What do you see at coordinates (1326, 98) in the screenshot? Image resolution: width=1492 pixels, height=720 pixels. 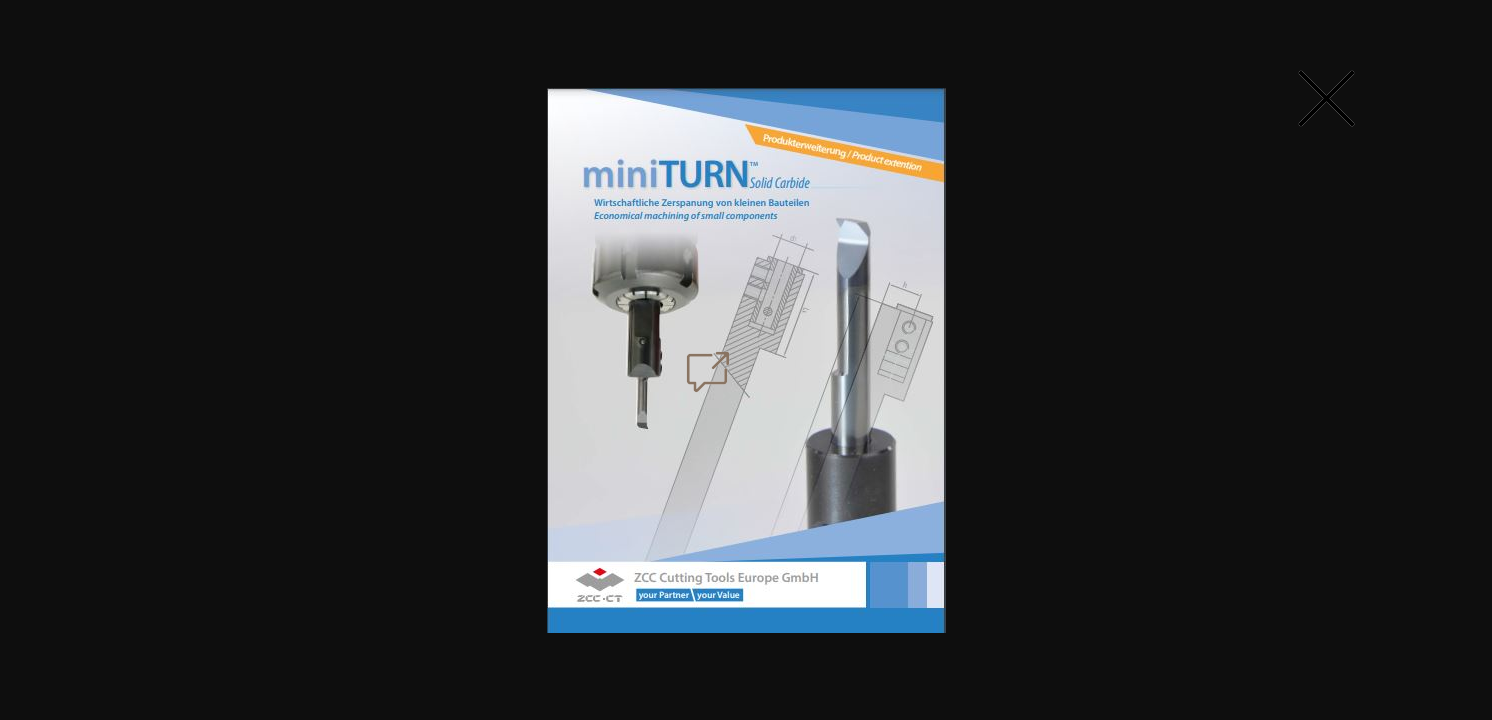 I see `close or dismiss a dialog` at bounding box center [1326, 98].